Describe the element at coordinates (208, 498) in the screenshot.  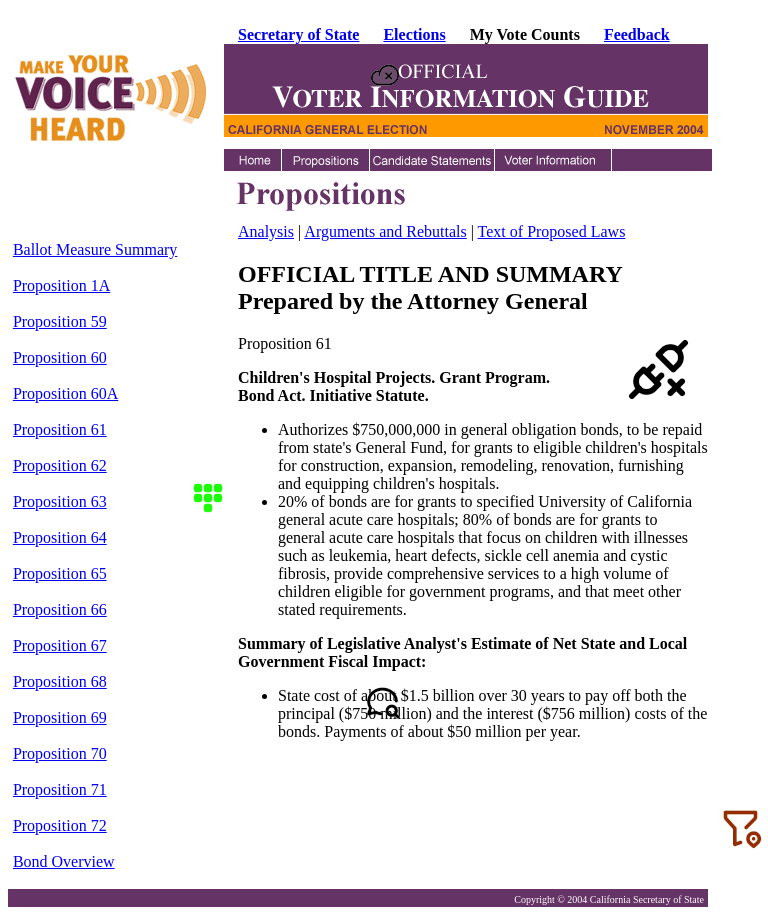
I see `open the phone dialpad` at that location.